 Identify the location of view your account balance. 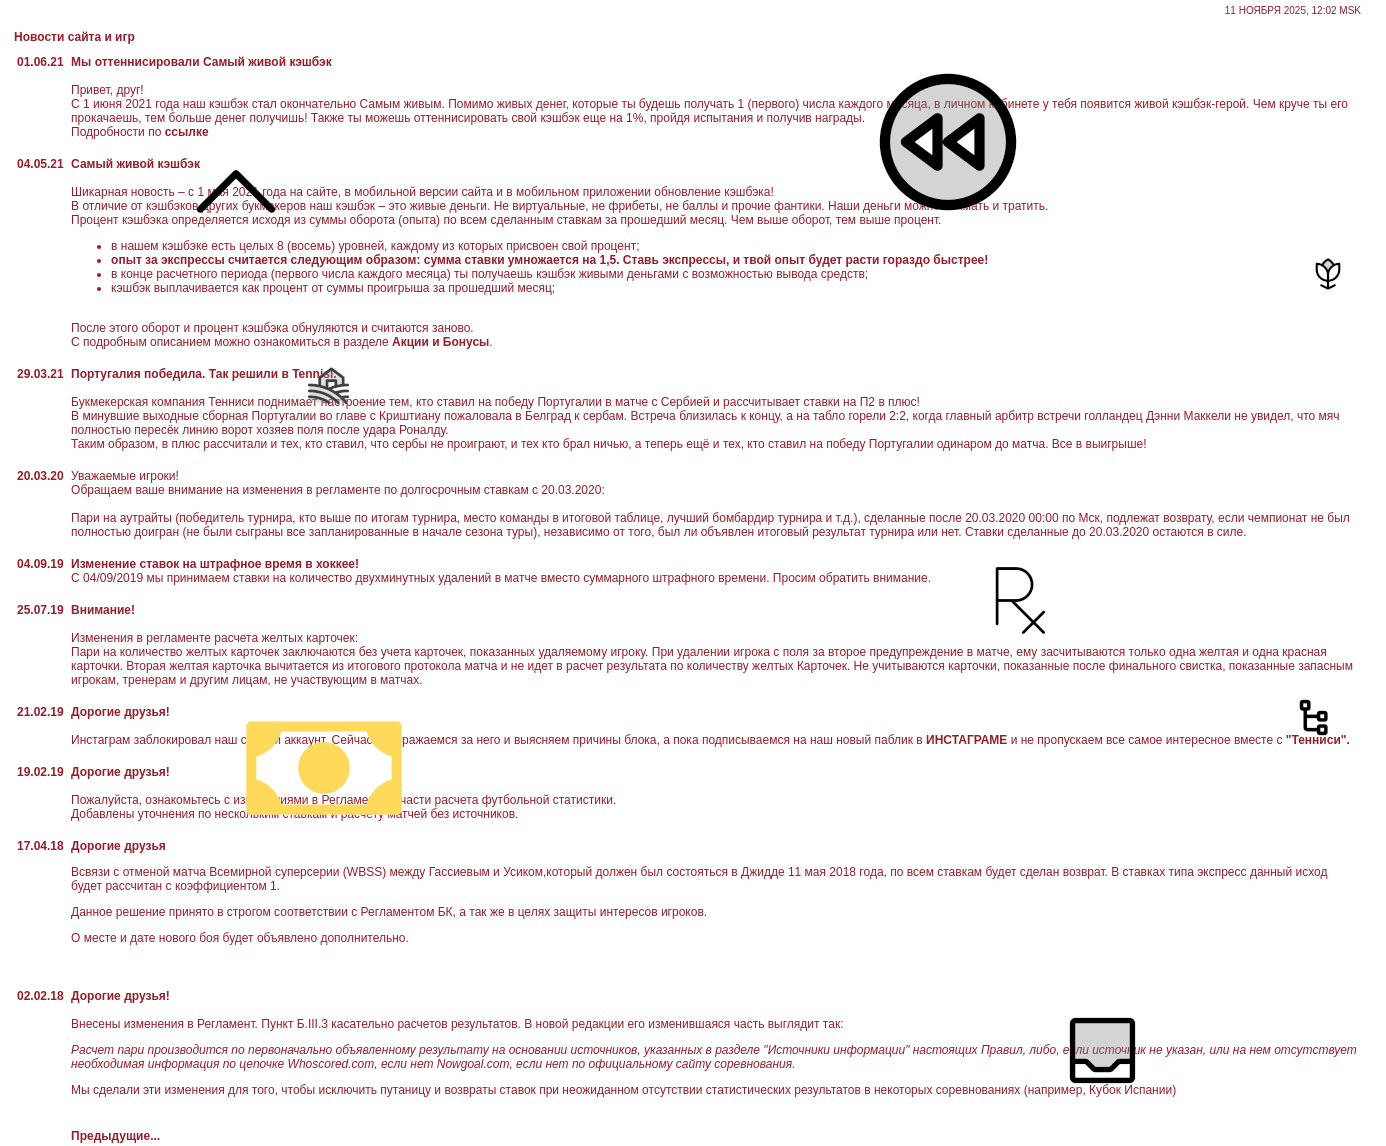
(324, 768).